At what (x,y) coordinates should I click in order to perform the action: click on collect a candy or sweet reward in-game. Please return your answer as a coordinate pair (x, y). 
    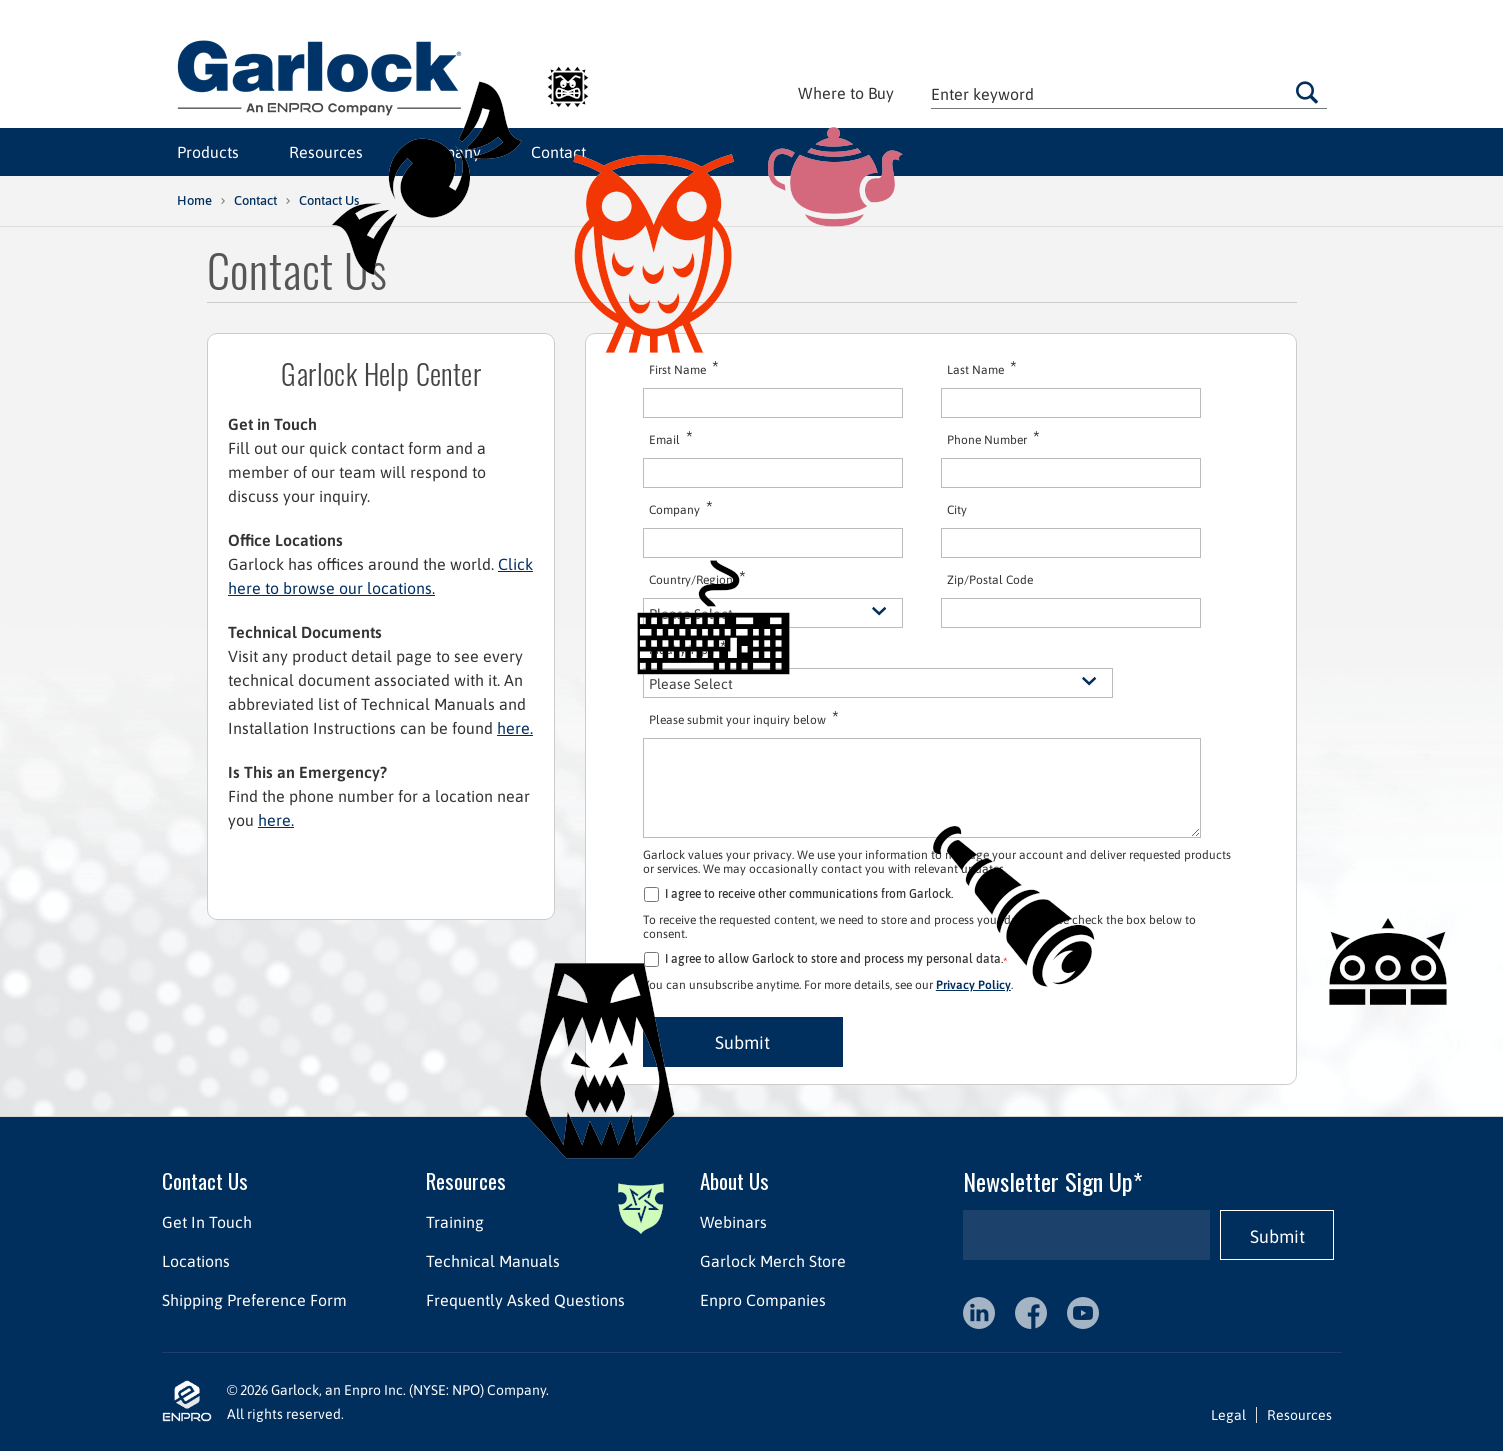
    Looking at the image, I should click on (426, 179).